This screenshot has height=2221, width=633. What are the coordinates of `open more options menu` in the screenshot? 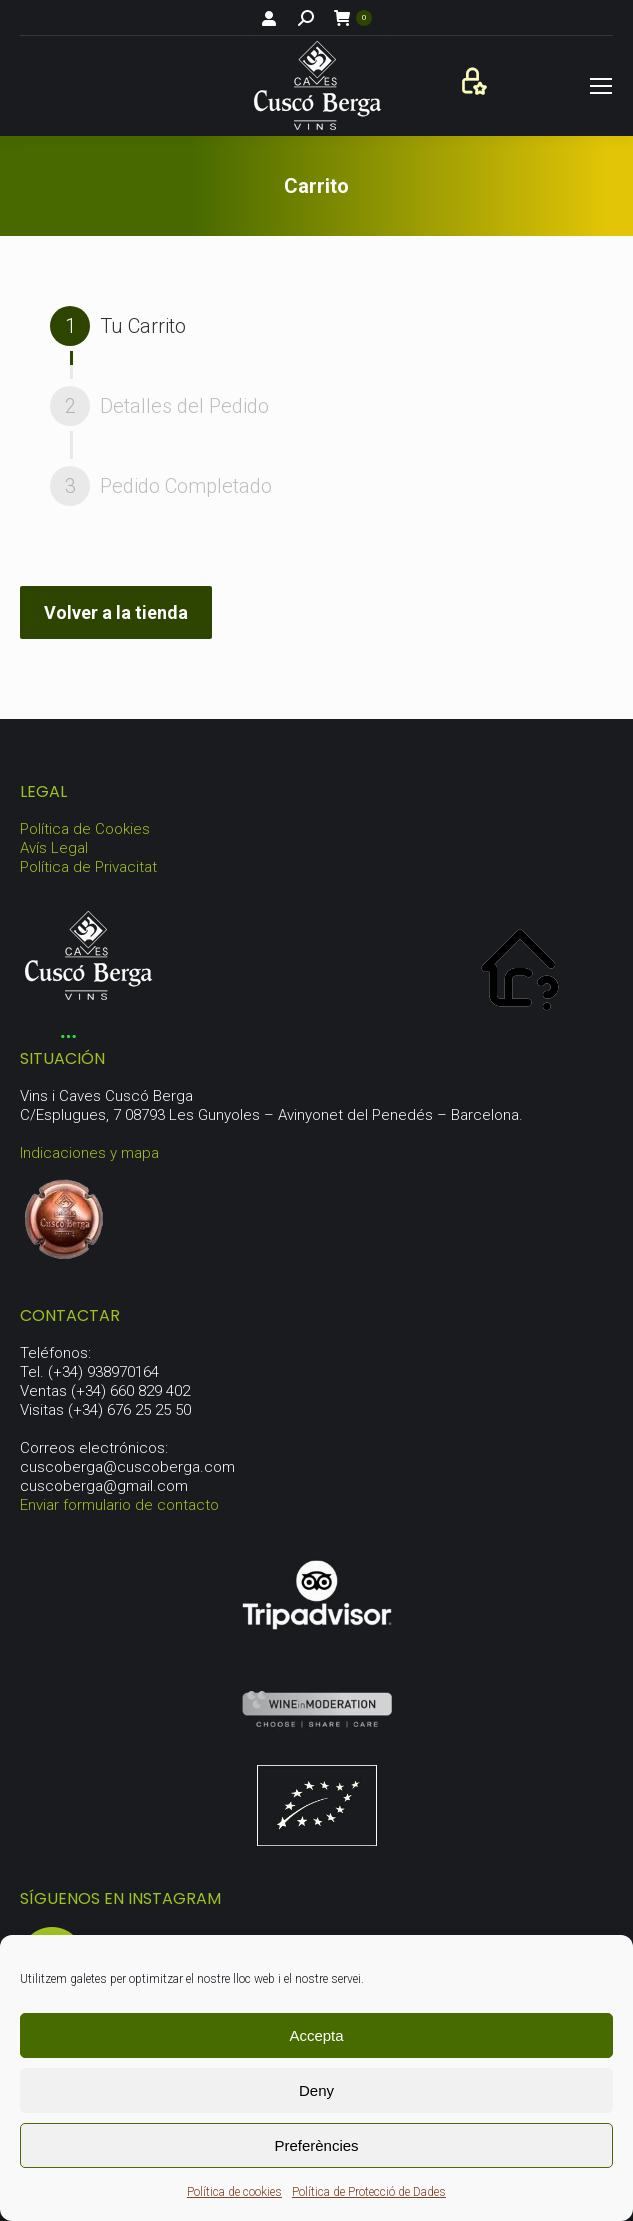 It's located at (68, 1036).